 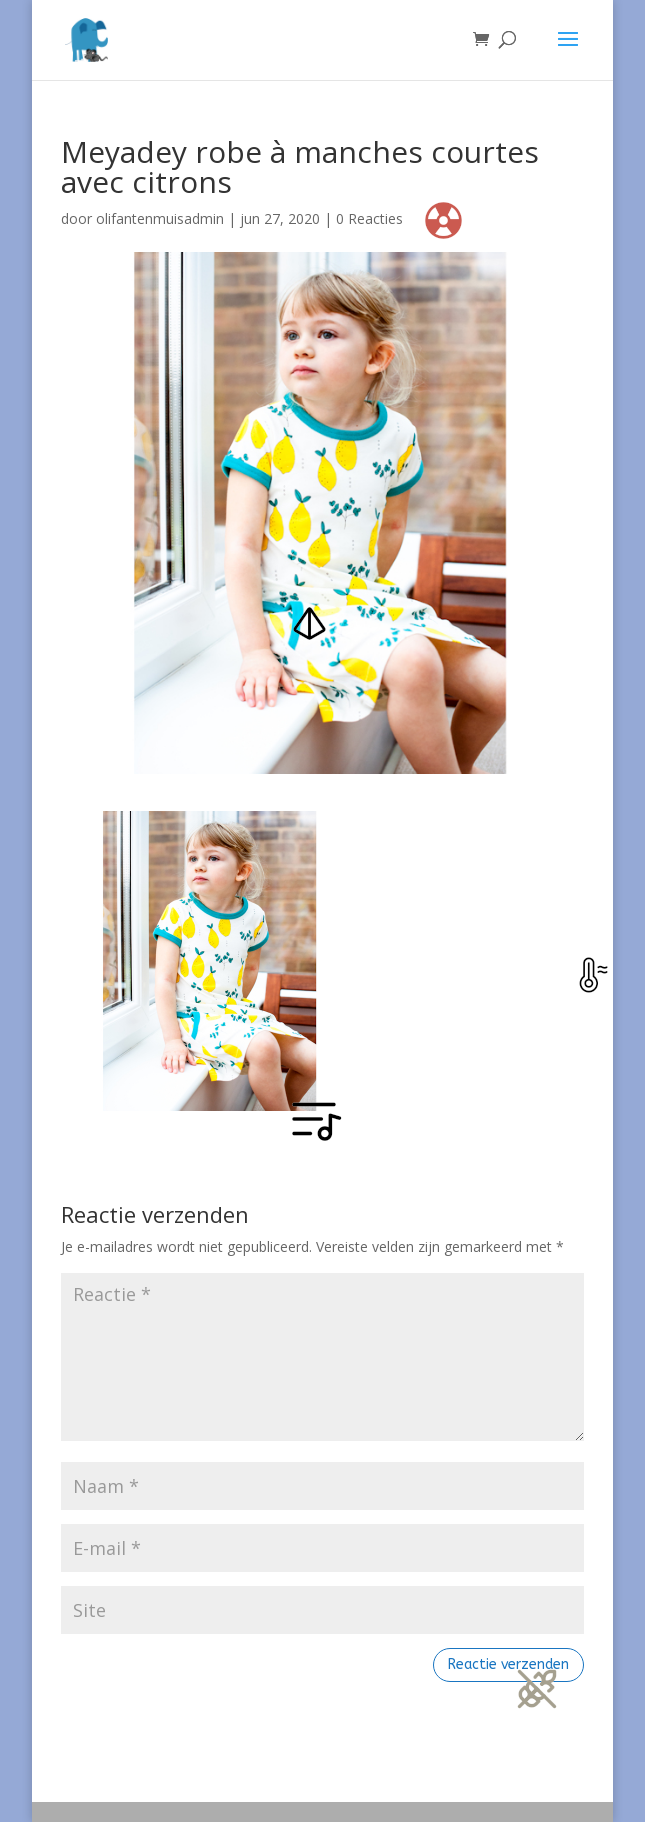 What do you see at coordinates (314, 1119) in the screenshot?
I see `view your music playlist` at bounding box center [314, 1119].